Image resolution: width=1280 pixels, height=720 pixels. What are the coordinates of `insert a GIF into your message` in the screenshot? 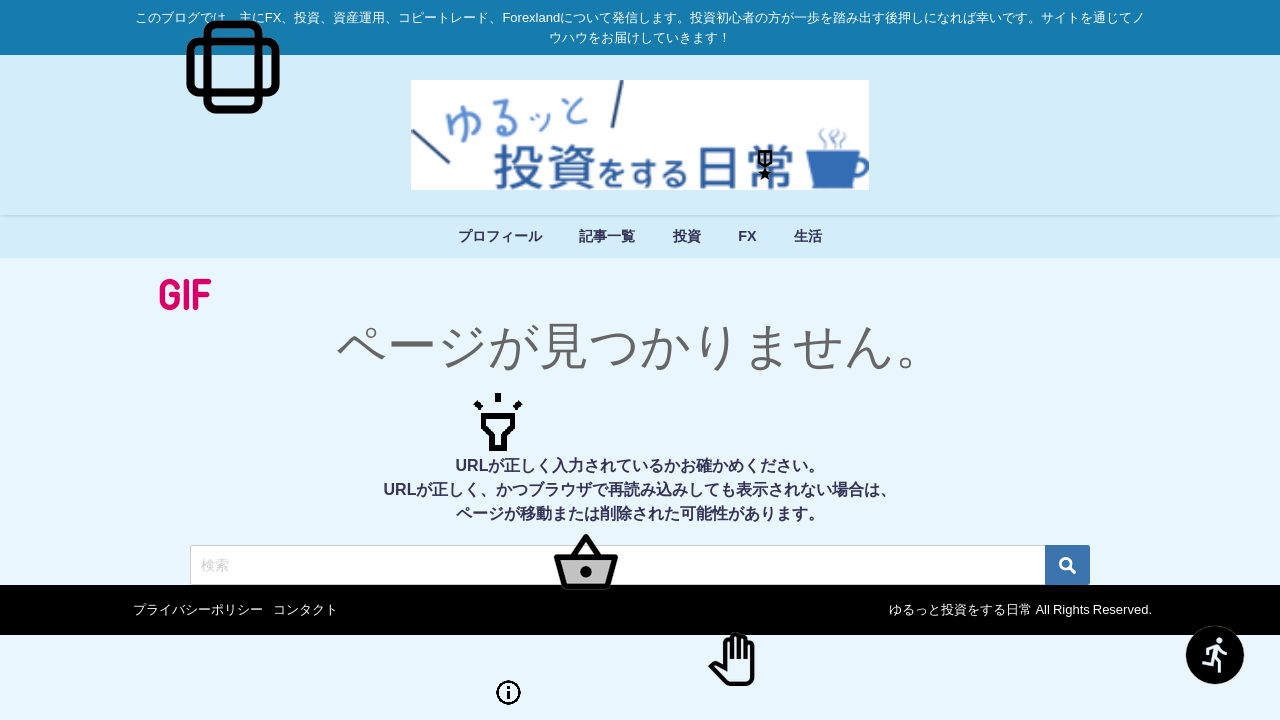 It's located at (184, 294).